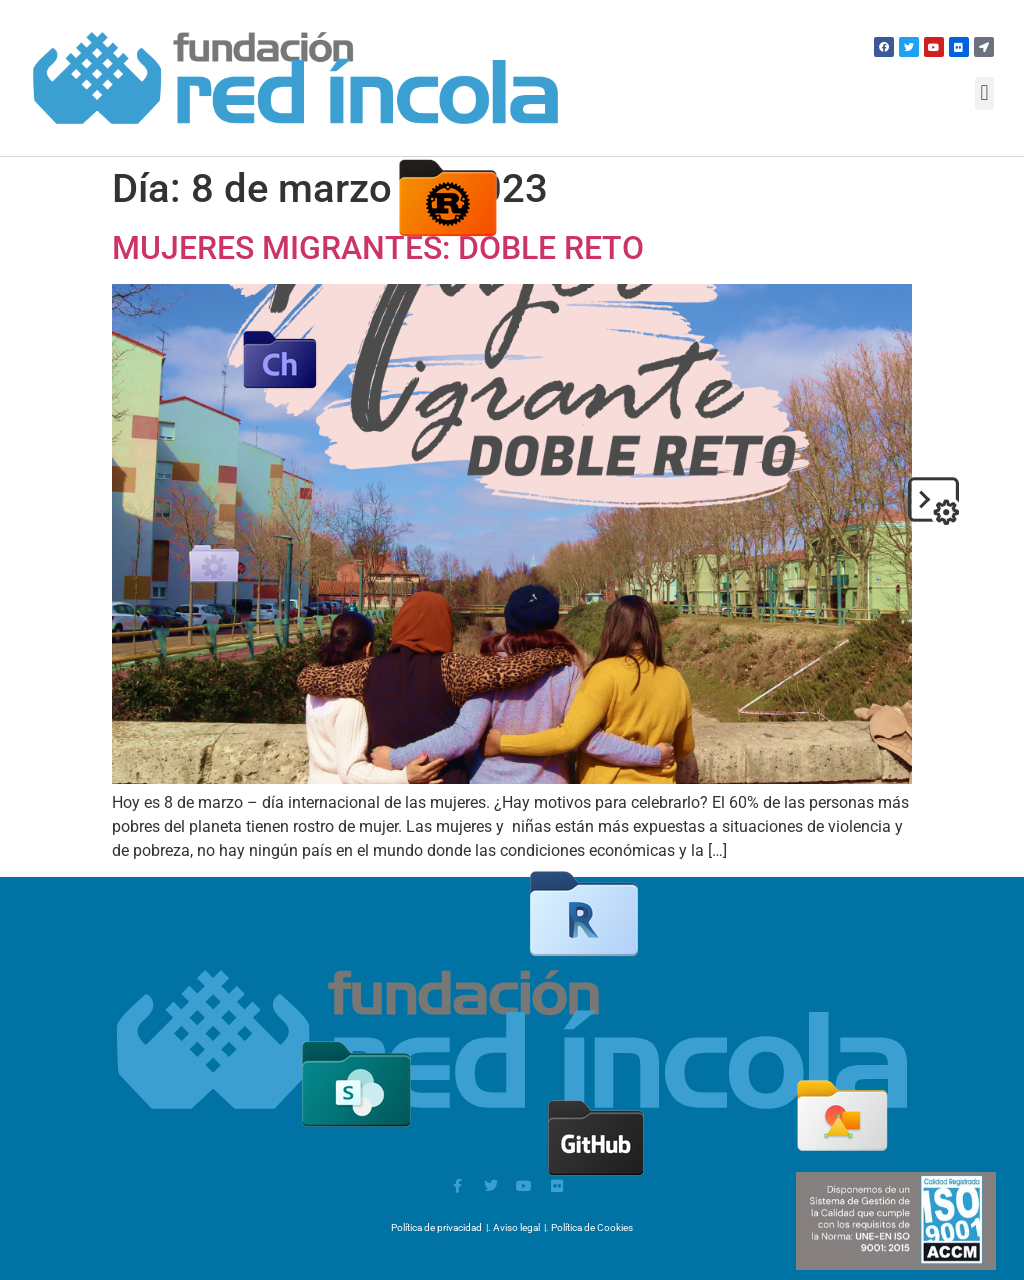  What do you see at coordinates (447, 200) in the screenshot?
I see `open folder containing rust programming projects` at bounding box center [447, 200].